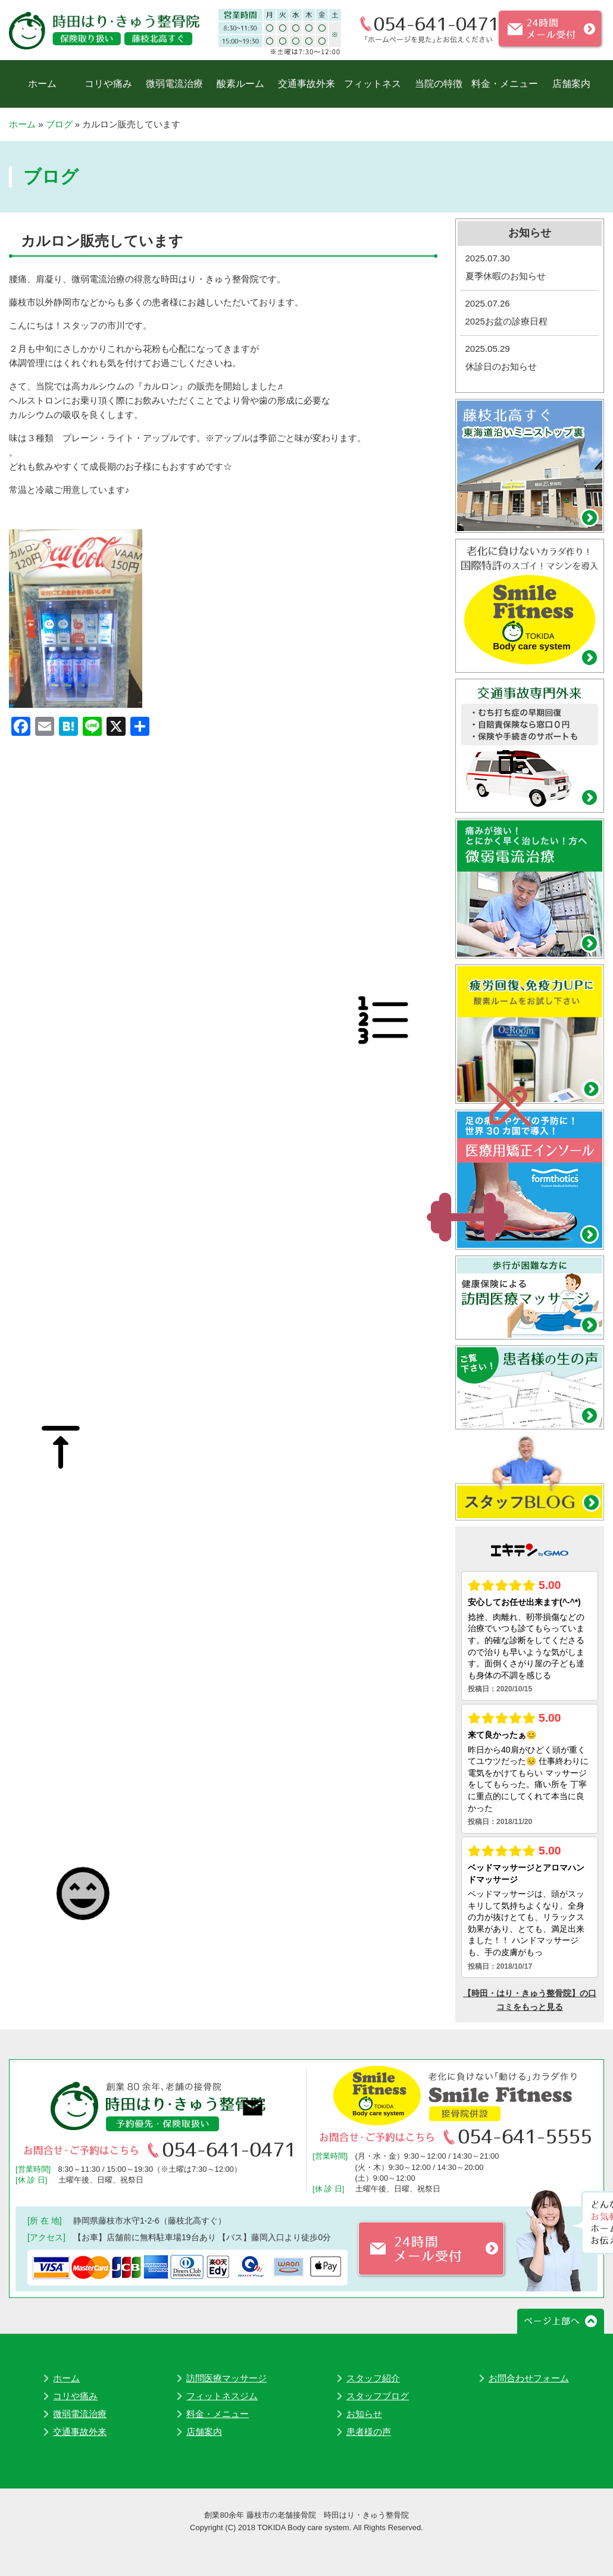 Image resolution: width=613 pixels, height=2576 pixels. Describe the element at coordinates (512, 762) in the screenshot. I see `delete all selected items` at that location.